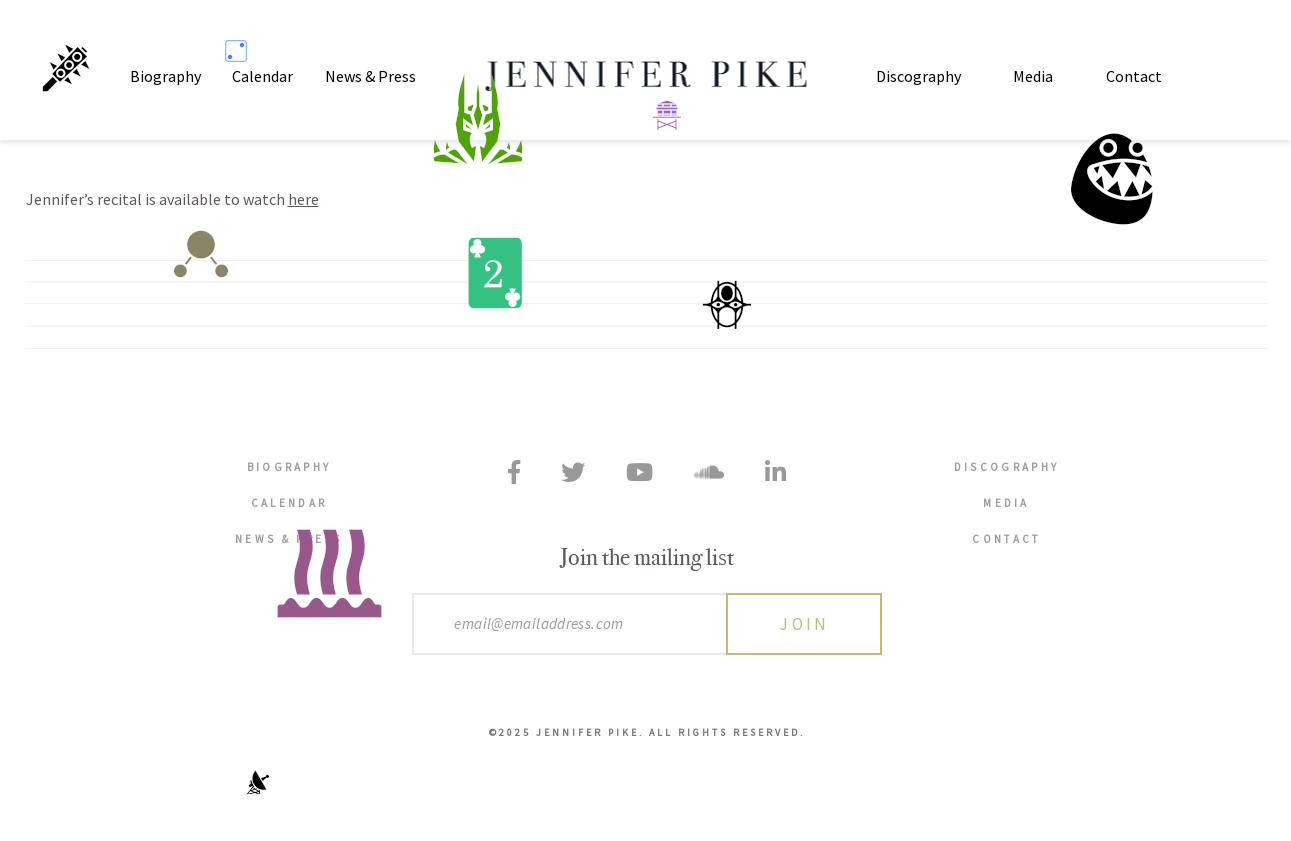 The image size is (1291, 841). I want to click on select melee weapon in game inventory, so click(66, 68).